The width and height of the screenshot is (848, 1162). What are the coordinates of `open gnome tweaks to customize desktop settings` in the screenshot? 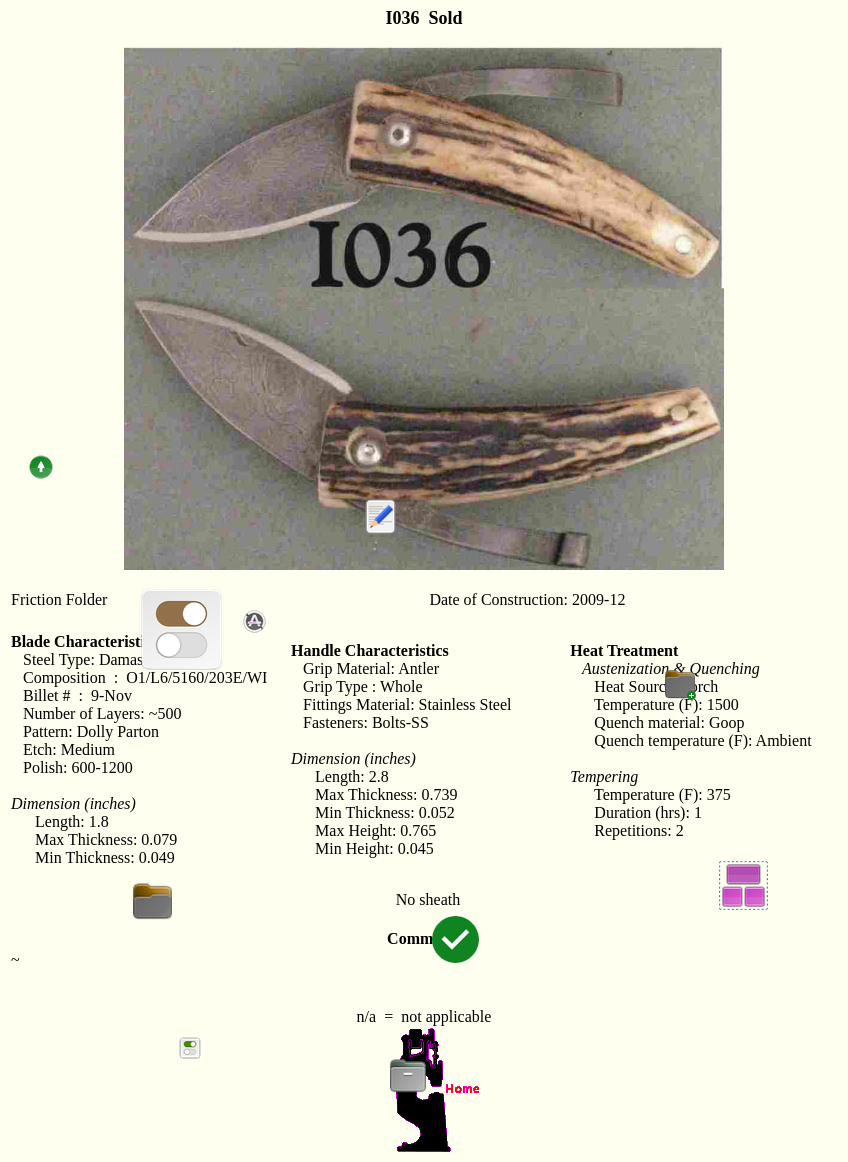 It's located at (181, 629).